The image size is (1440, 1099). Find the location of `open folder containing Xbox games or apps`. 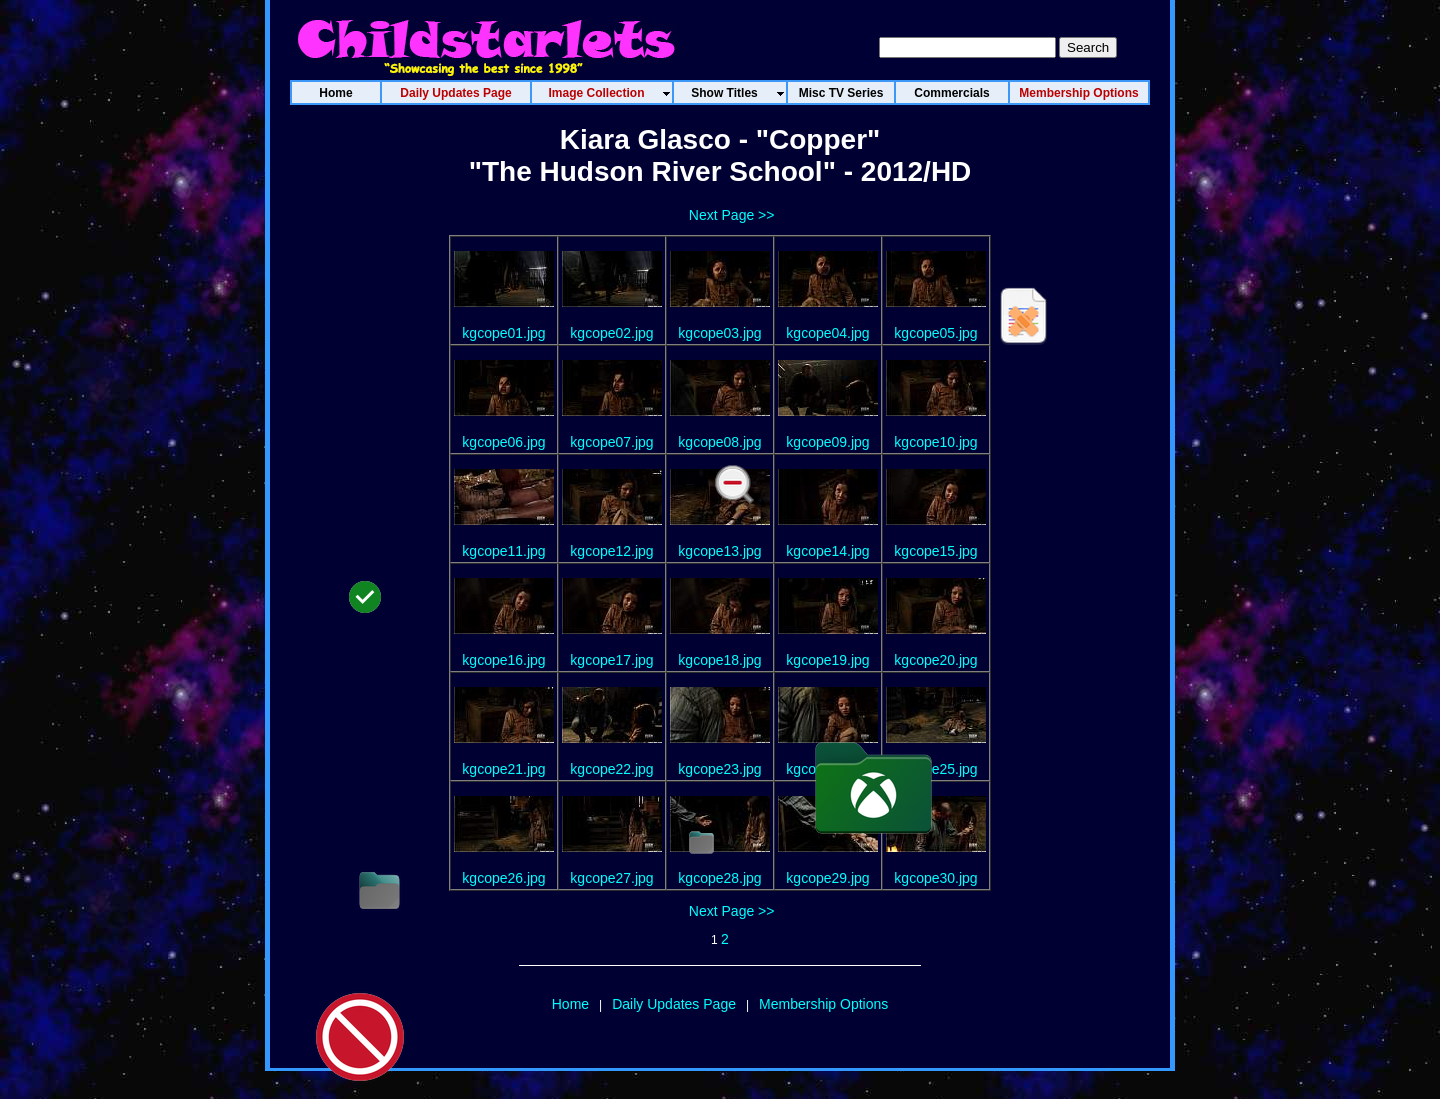

open folder containing Xbox games or apps is located at coordinates (873, 791).